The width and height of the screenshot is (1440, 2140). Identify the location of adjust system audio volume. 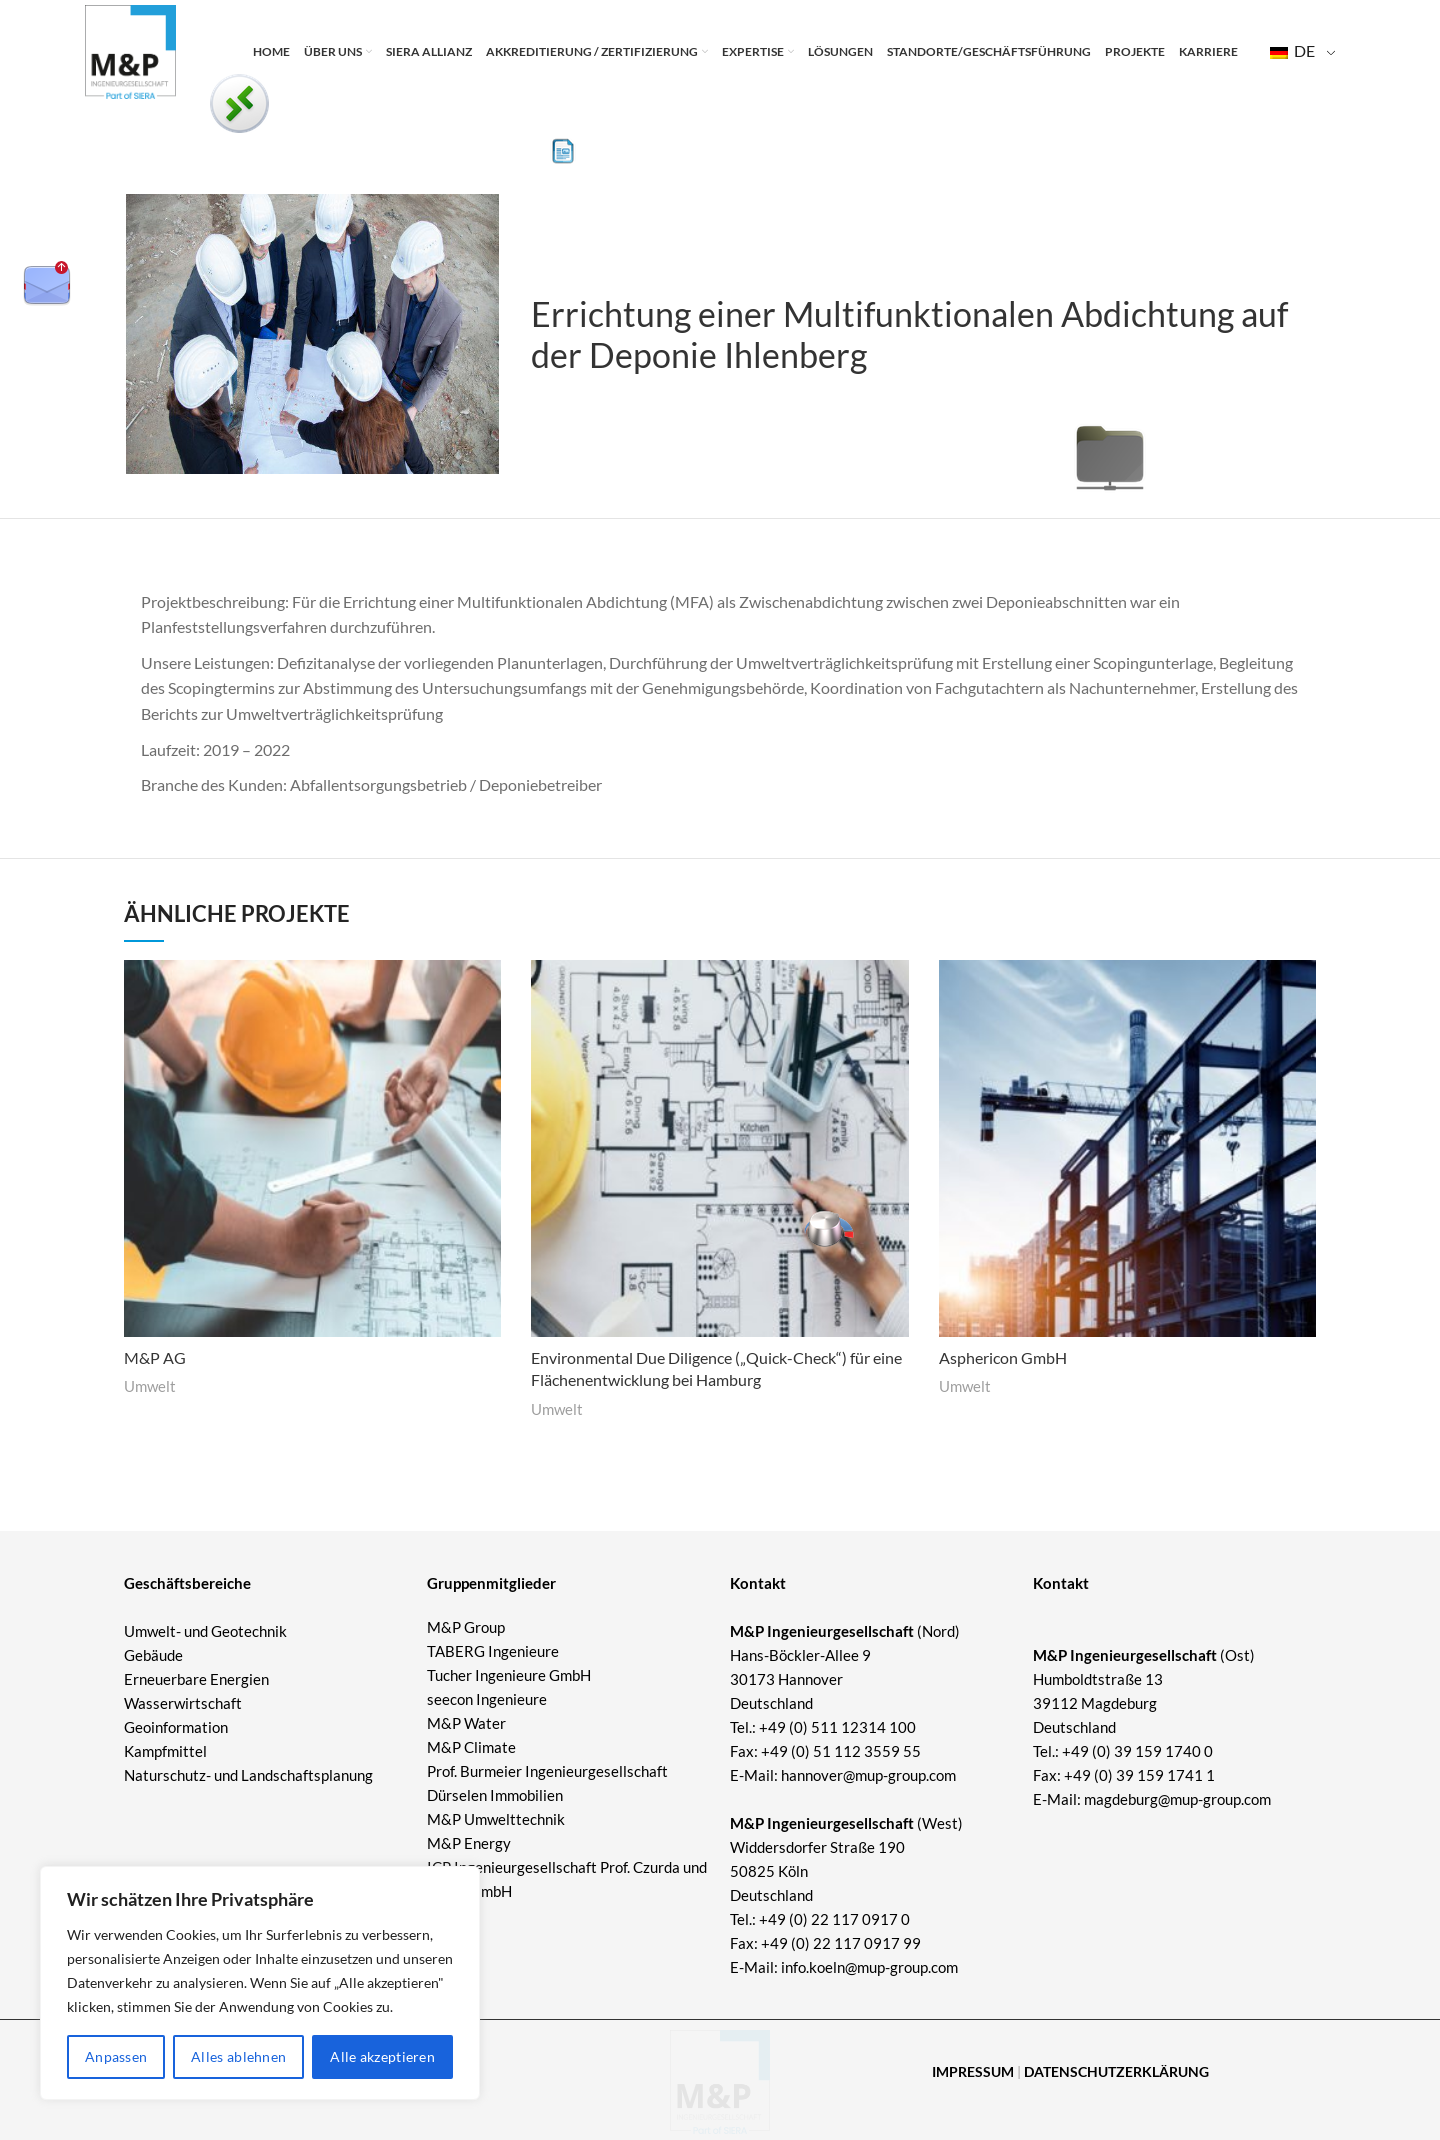
(828, 1229).